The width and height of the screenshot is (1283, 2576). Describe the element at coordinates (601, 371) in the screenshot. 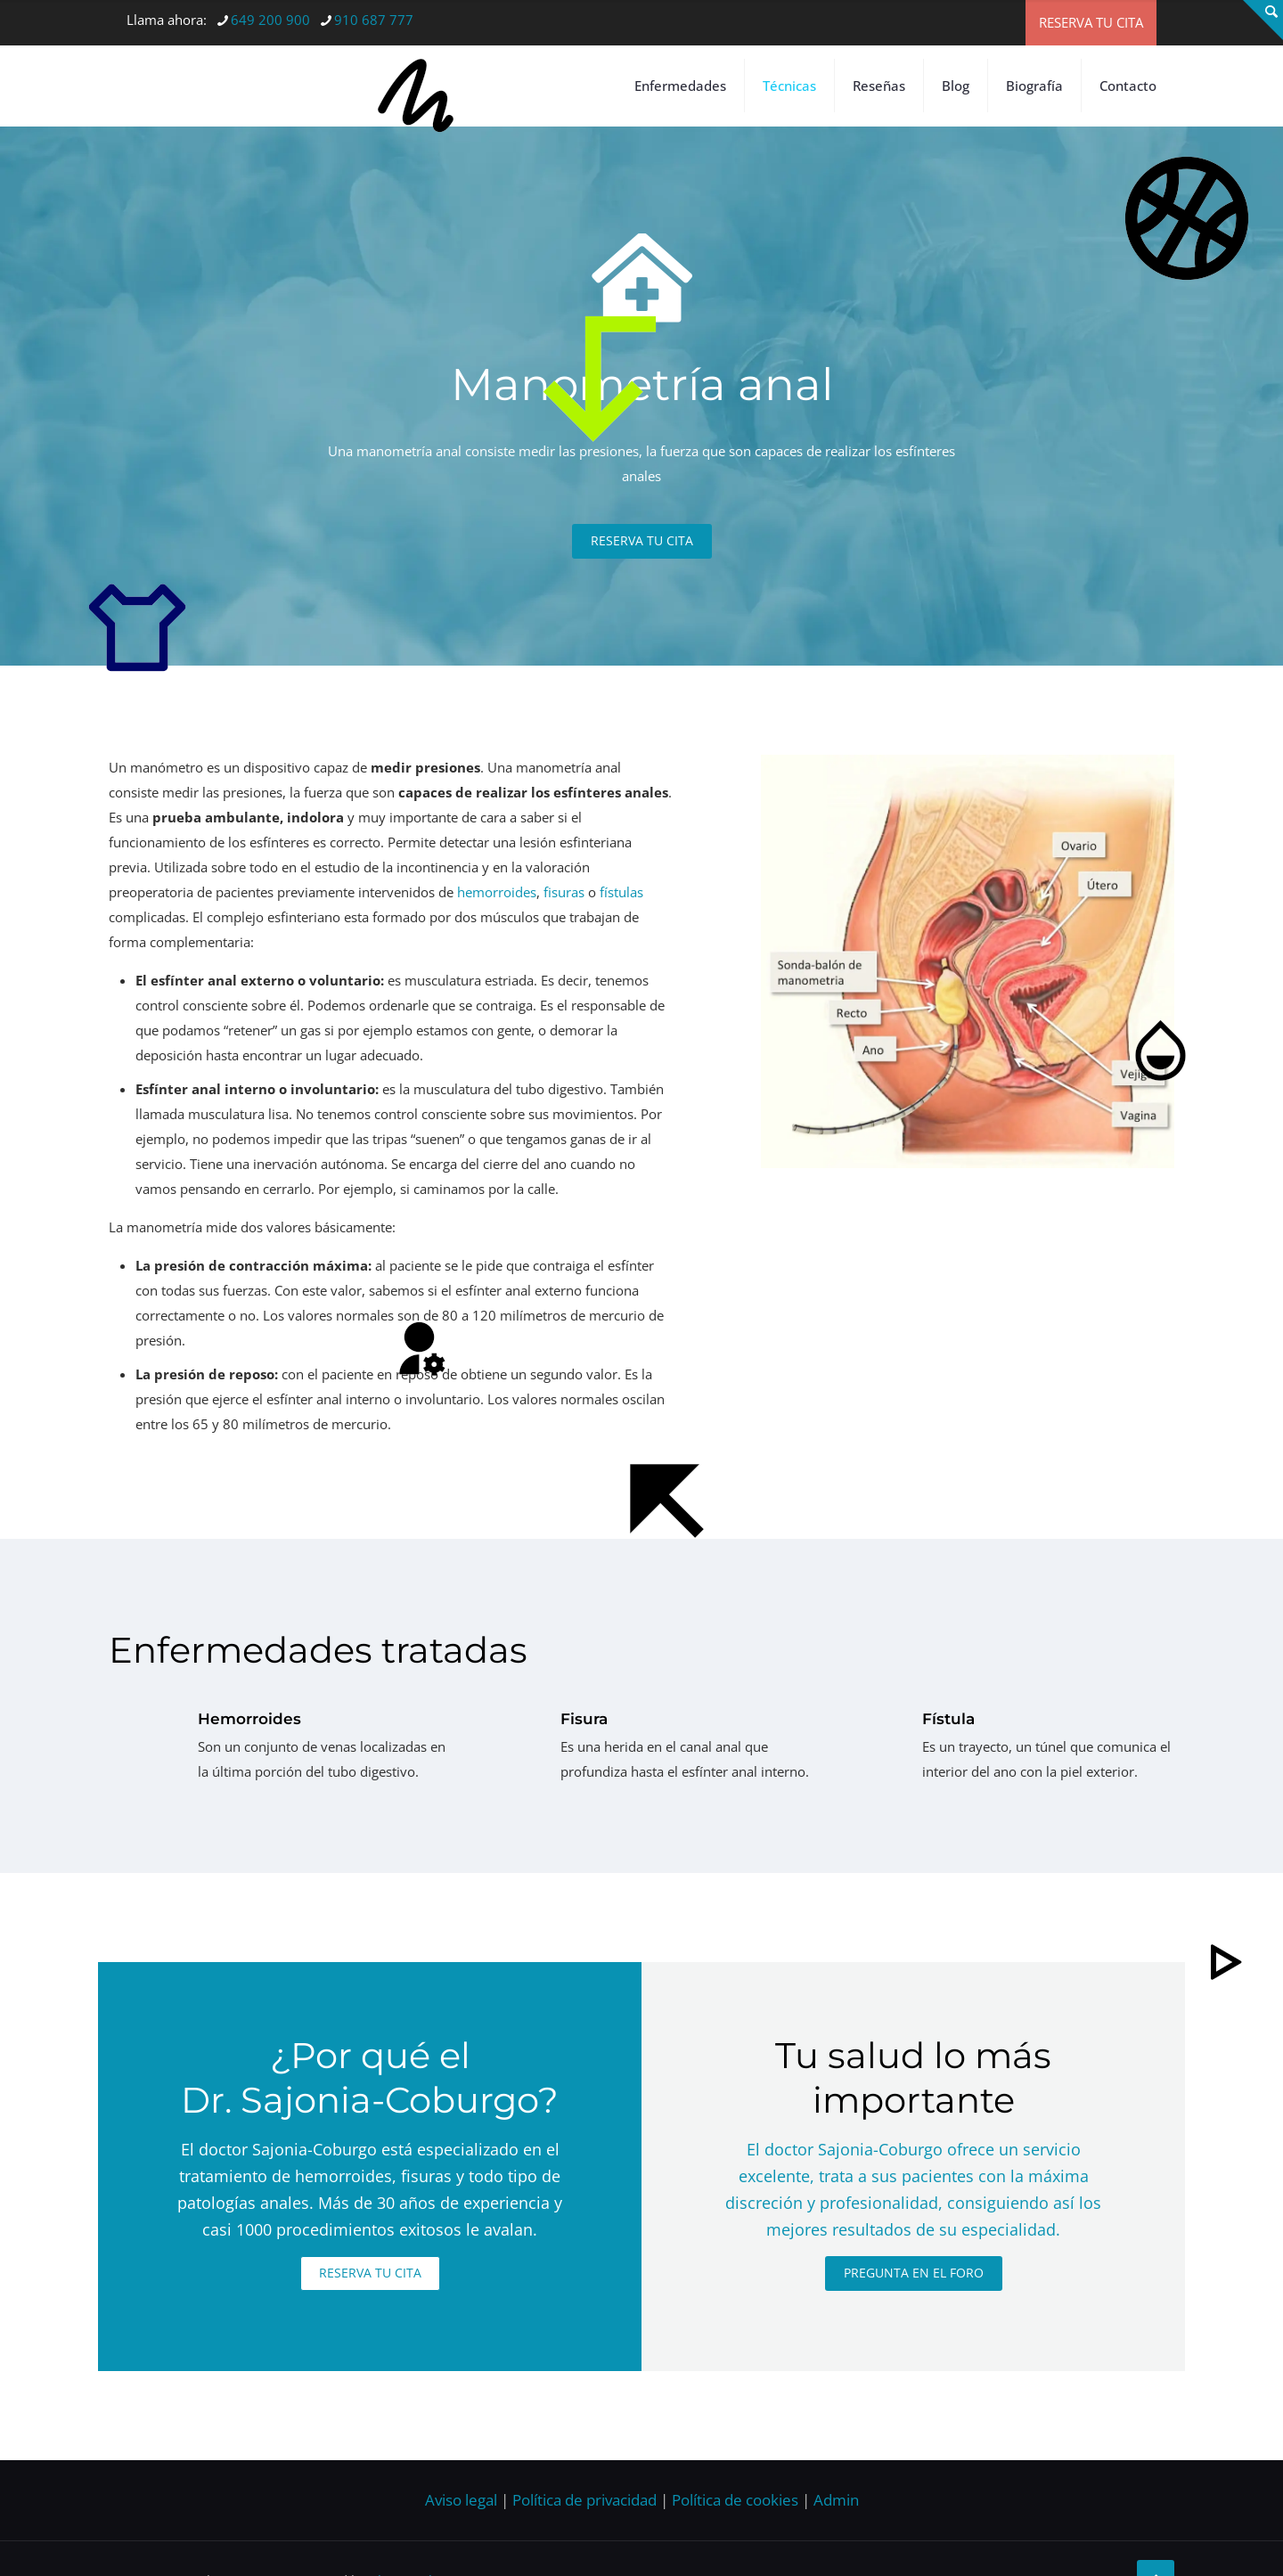

I see `navigate back and down in a menu hierarchy` at that location.